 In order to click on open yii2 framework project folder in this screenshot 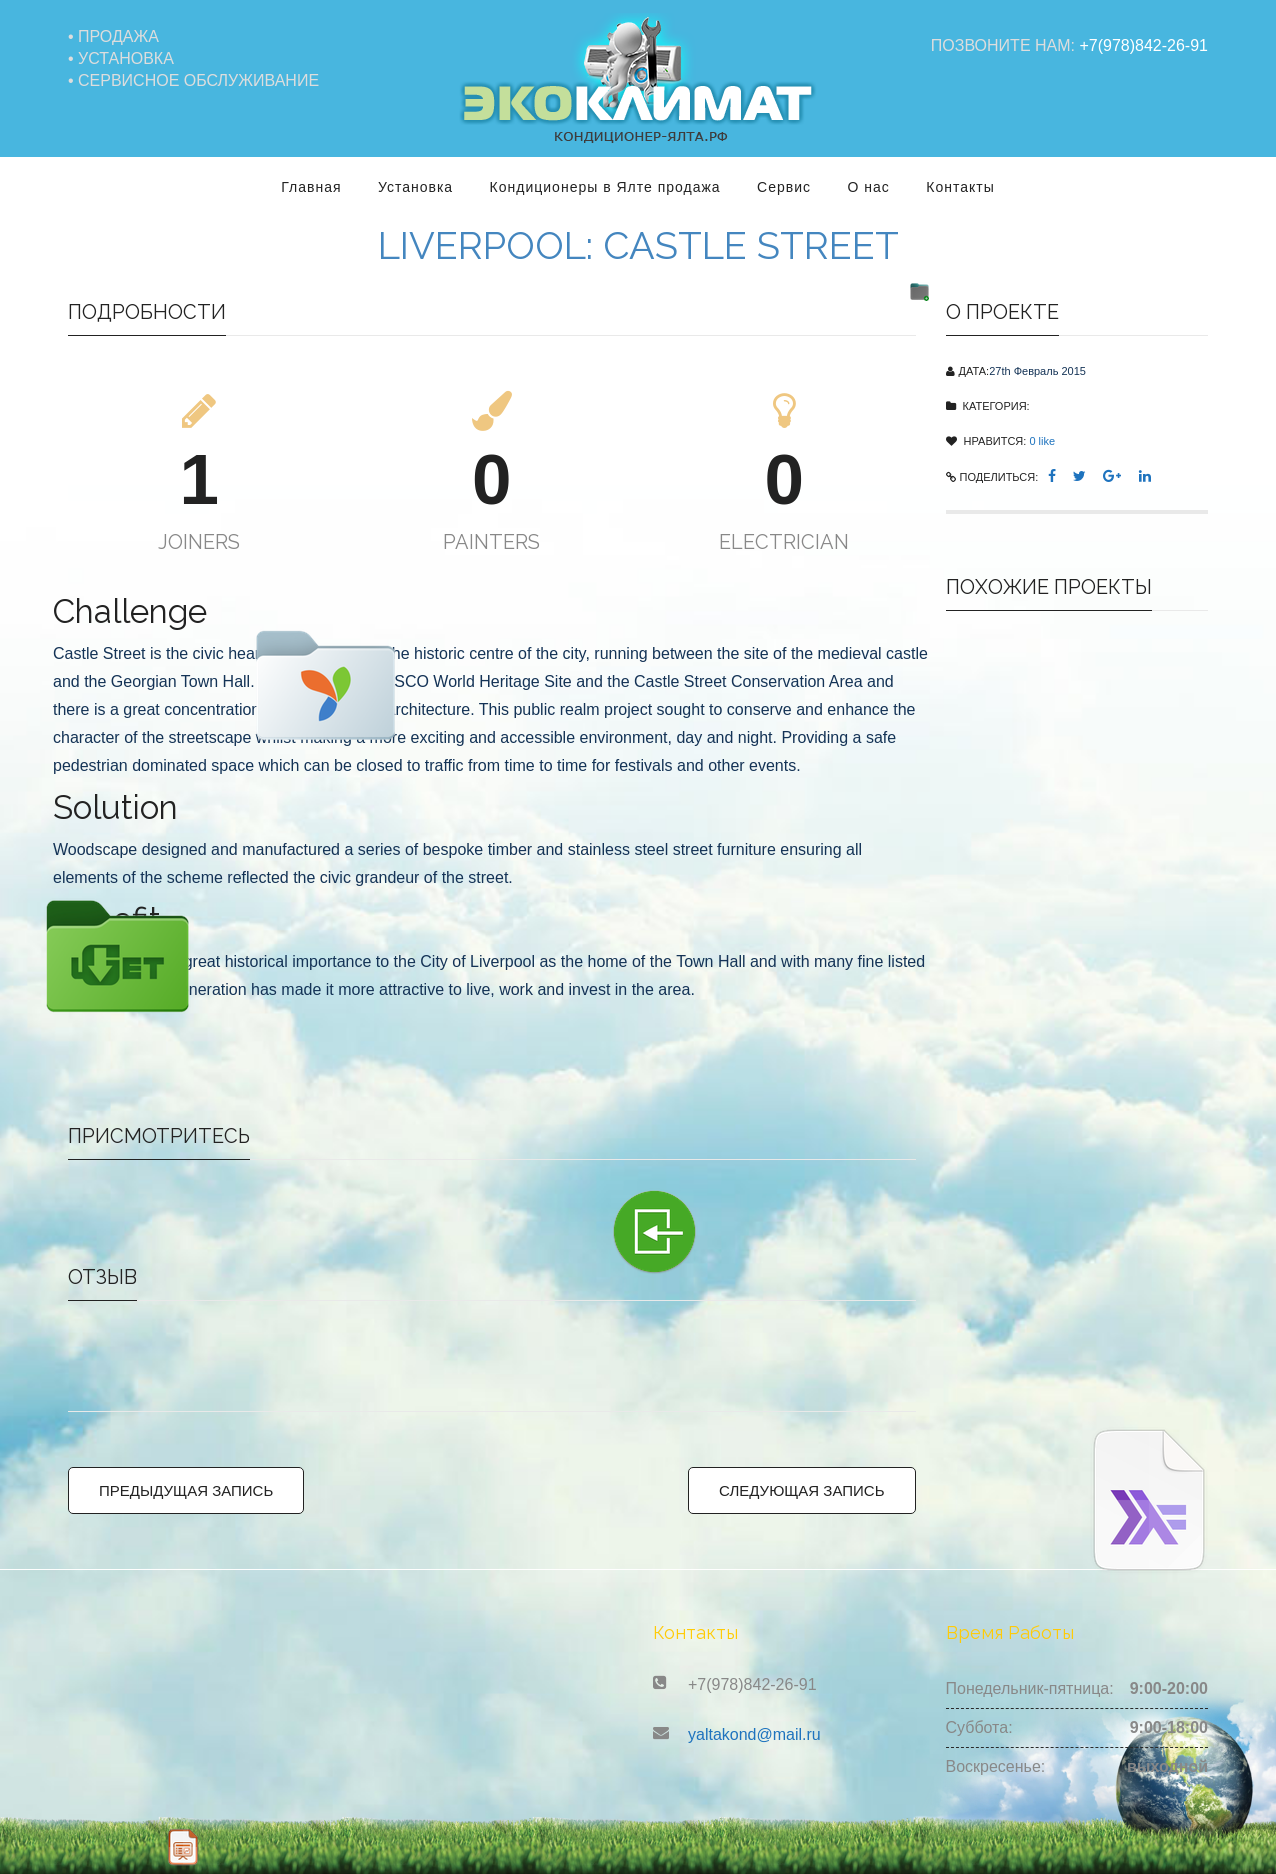, I will do `click(325, 689)`.